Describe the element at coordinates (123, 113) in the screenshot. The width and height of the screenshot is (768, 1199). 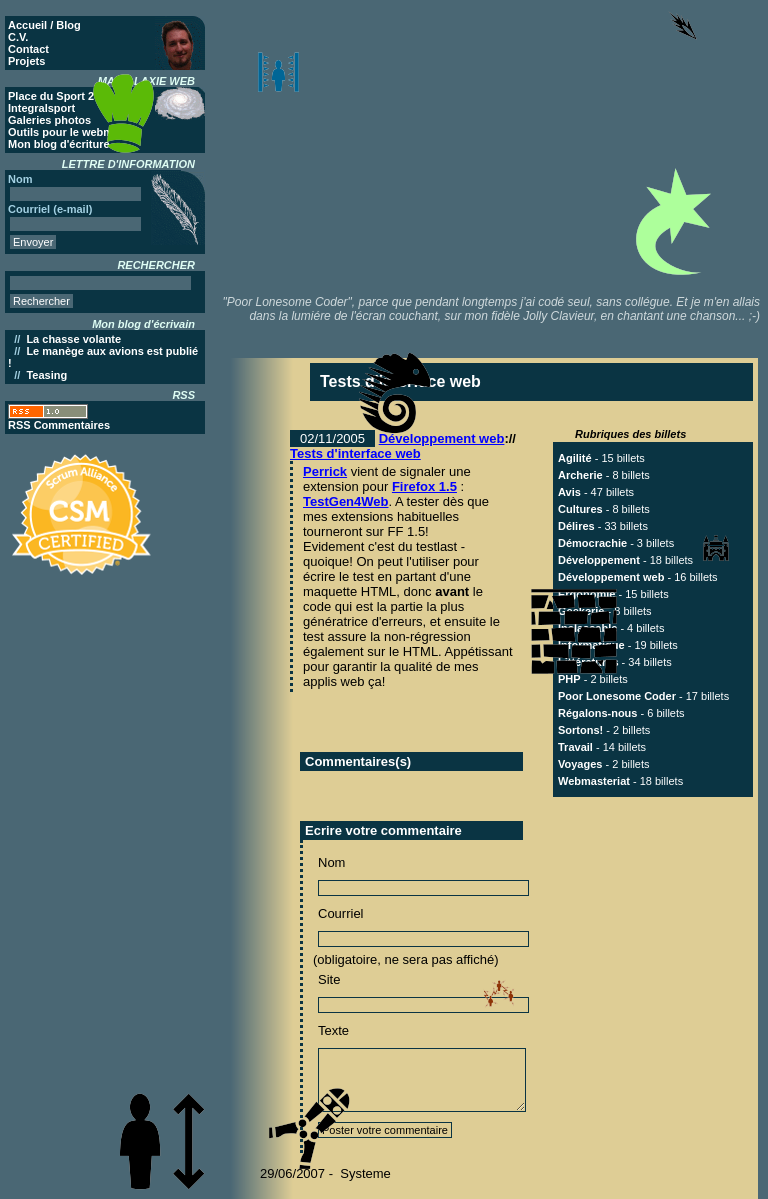
I see `access cooking or recipe features` at that location.